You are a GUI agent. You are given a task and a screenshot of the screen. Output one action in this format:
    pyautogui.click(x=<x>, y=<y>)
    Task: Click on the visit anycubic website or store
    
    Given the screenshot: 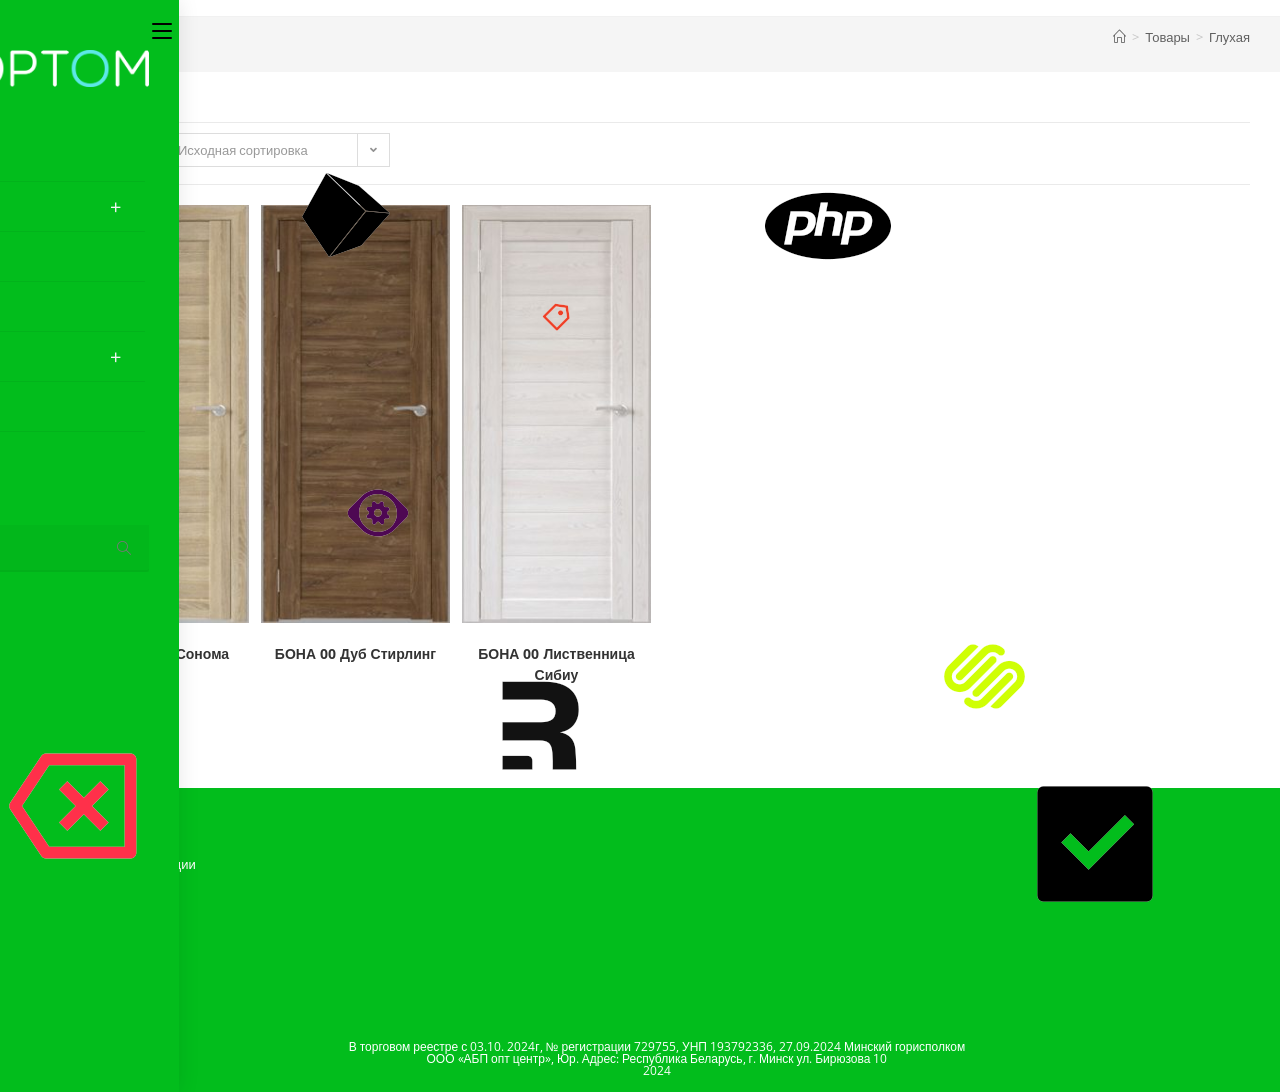 What is the action you would take?
    pyautogui.click(x=346, y=215)
    